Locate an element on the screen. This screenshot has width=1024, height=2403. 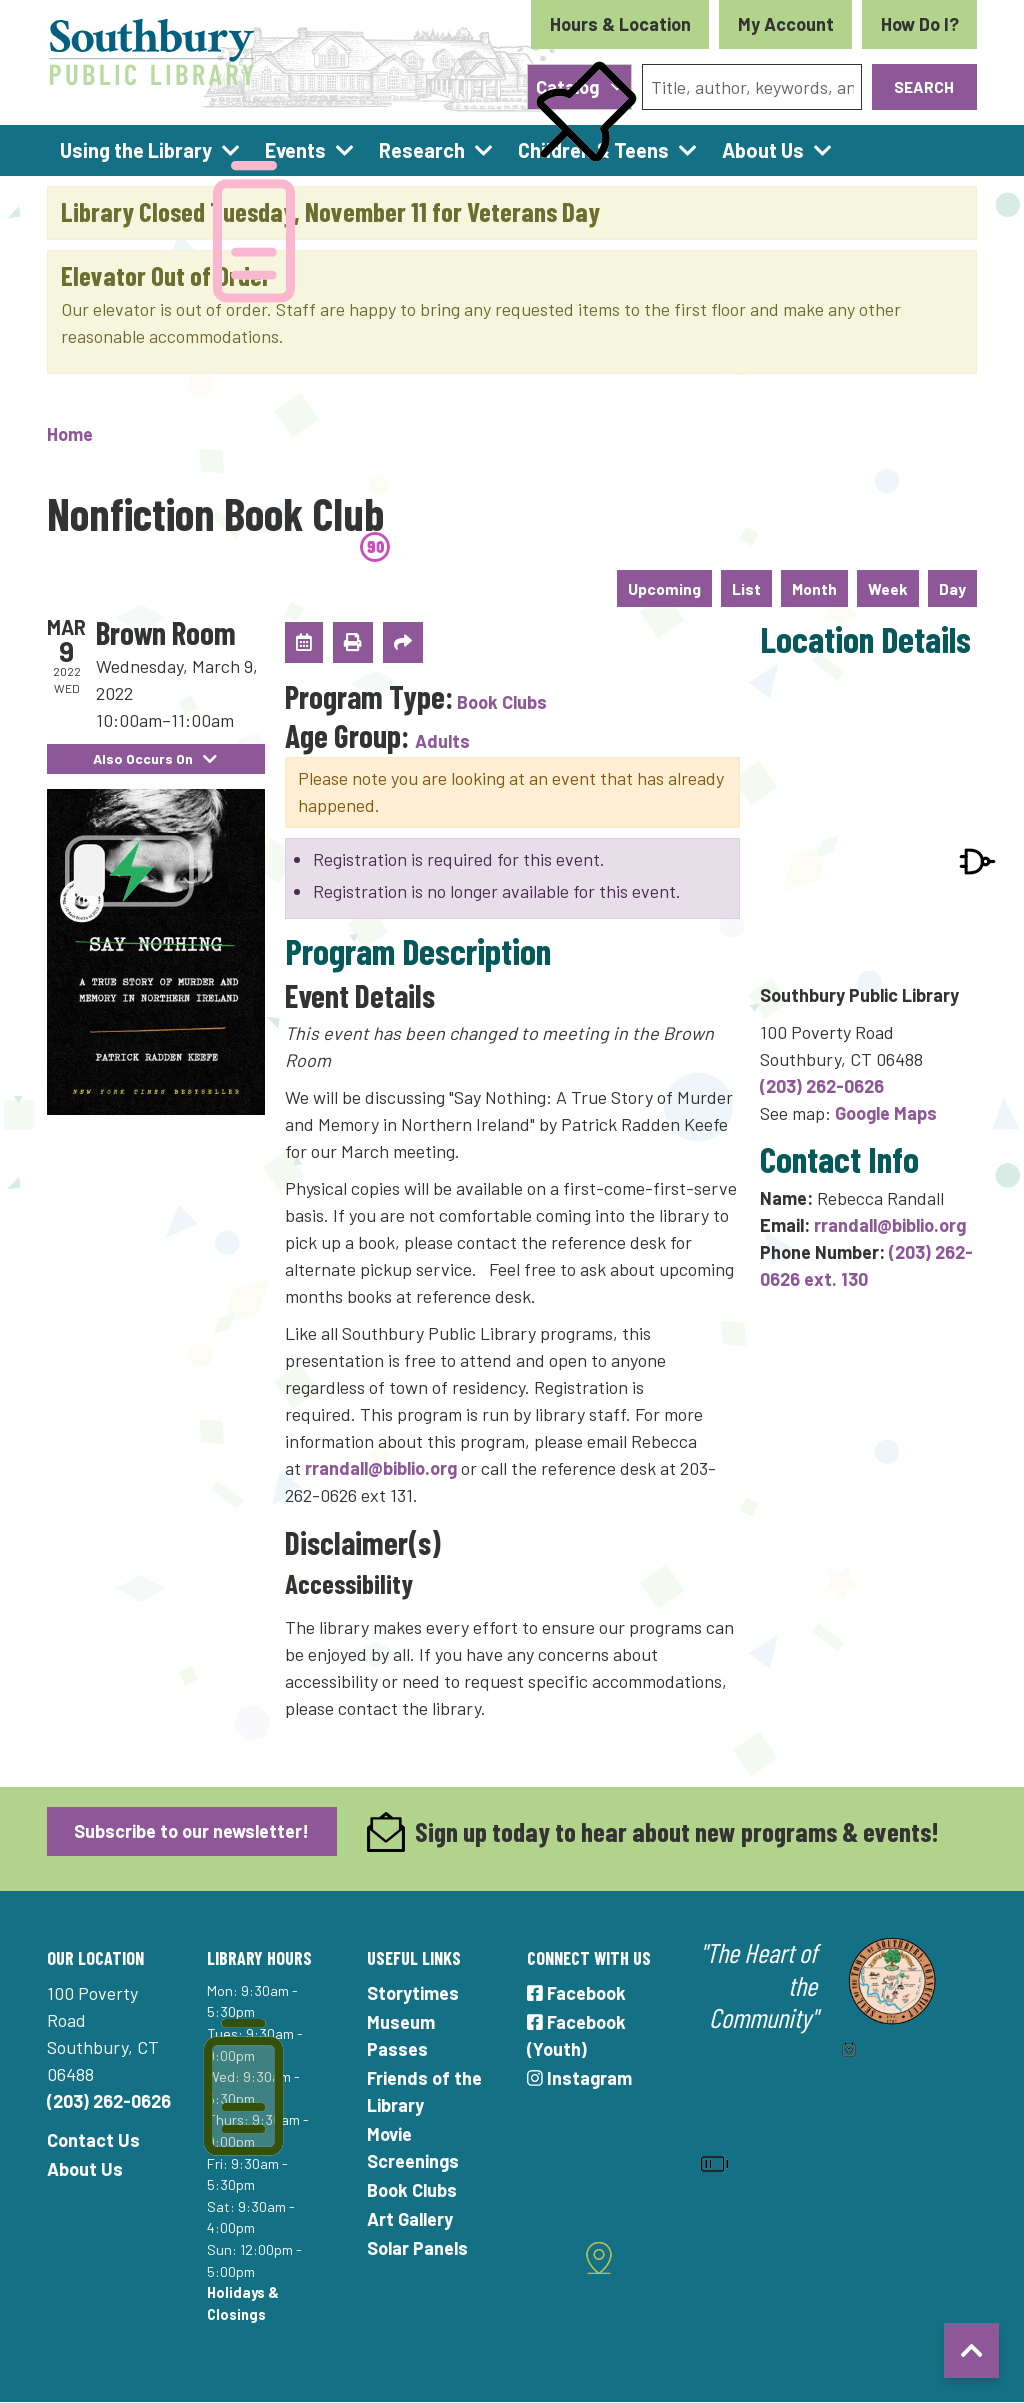
indicates medium battery level is located at coordinates (243, 2089).